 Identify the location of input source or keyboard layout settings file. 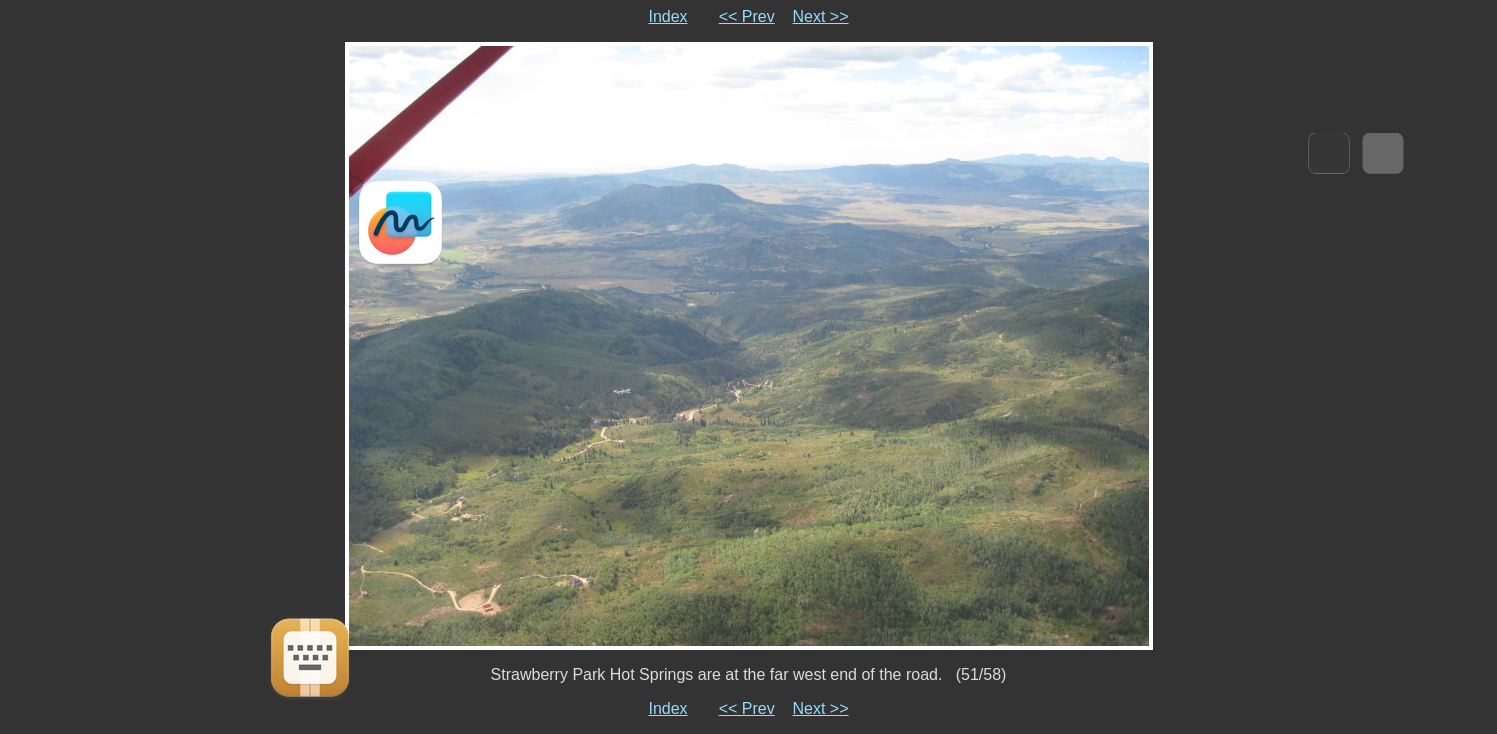
(310, 659).